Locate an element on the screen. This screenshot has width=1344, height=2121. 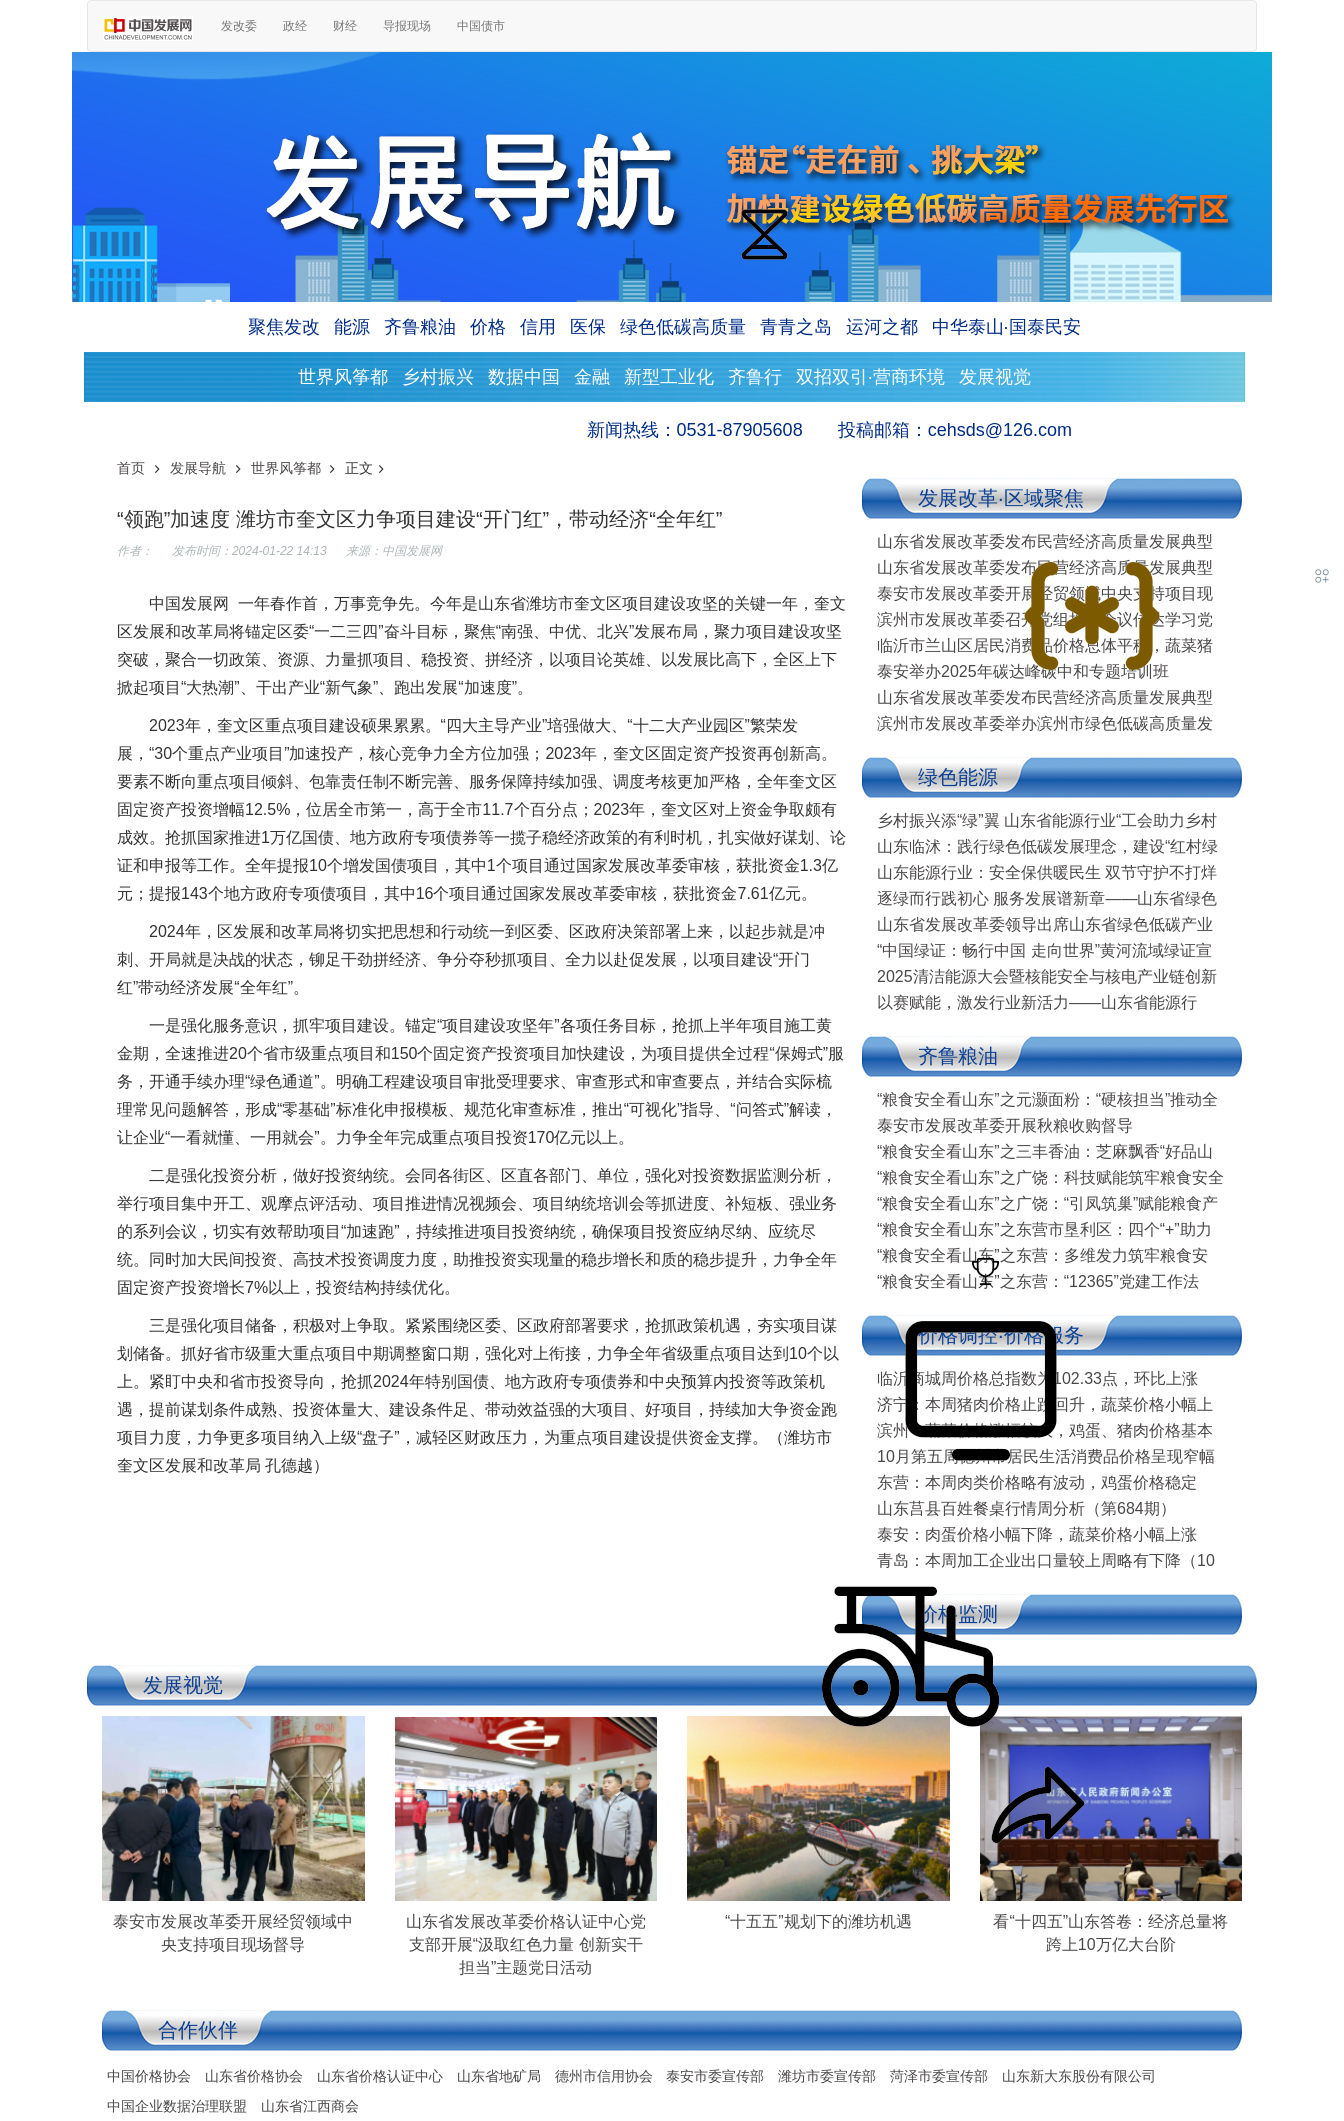
add a new item to a group or collection is located at coordinates (1322, 576).